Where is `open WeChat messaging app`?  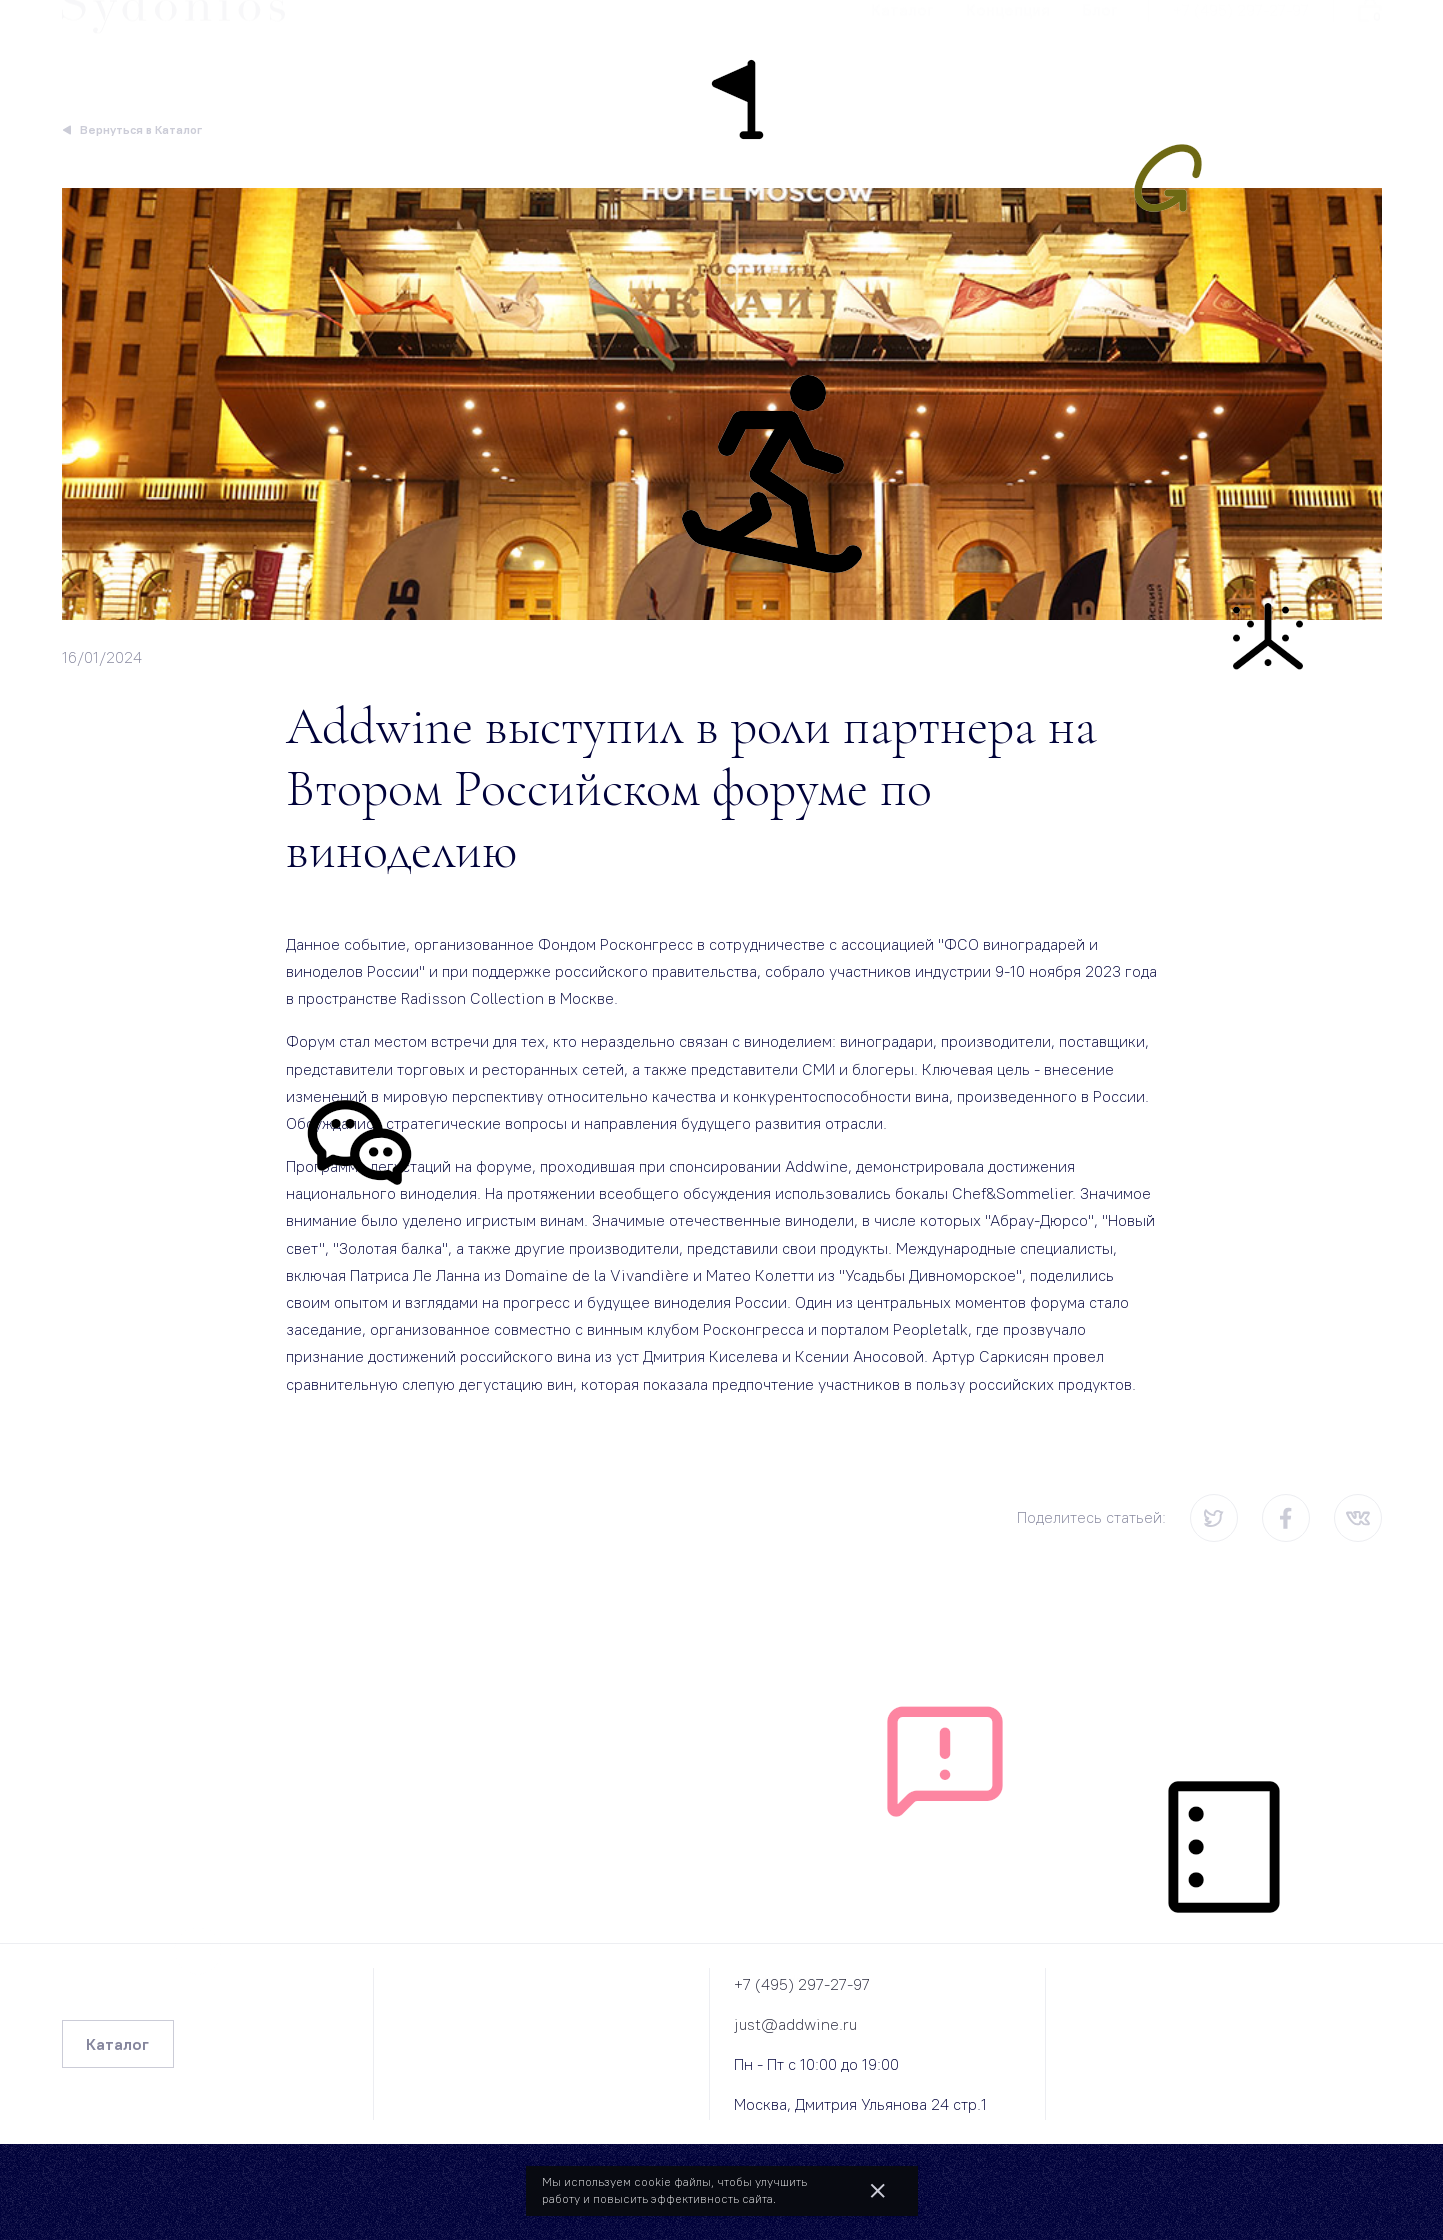
open WeChat messaging app is located at coordinates (359, 1142).